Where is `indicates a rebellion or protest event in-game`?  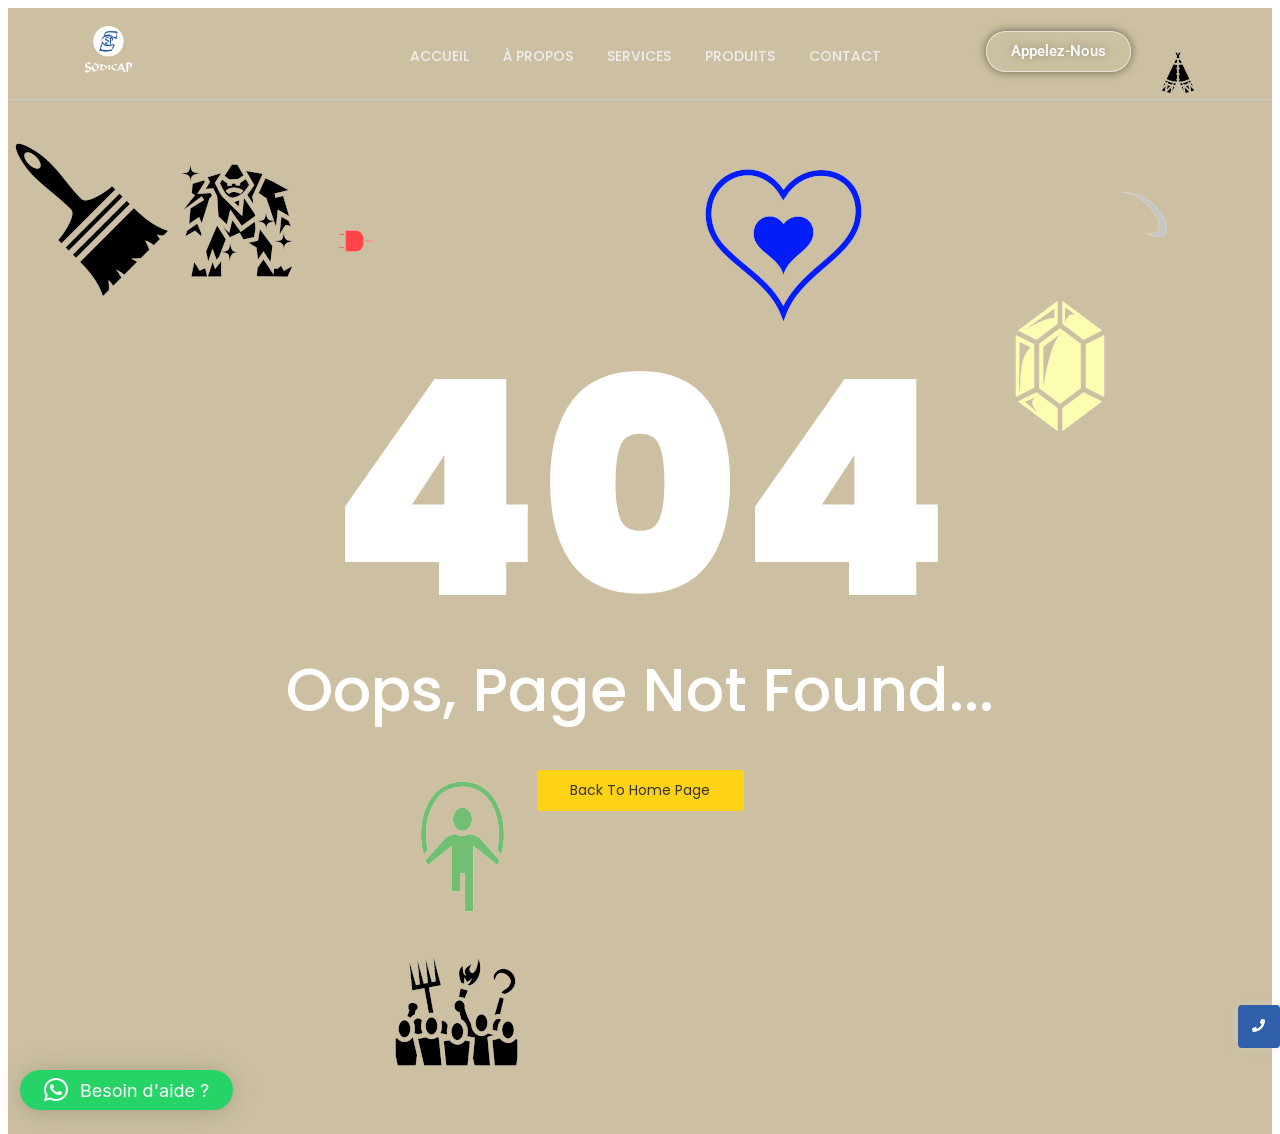 indicates a rebellion or protest event in-game is located at coordinates (456, 1004).